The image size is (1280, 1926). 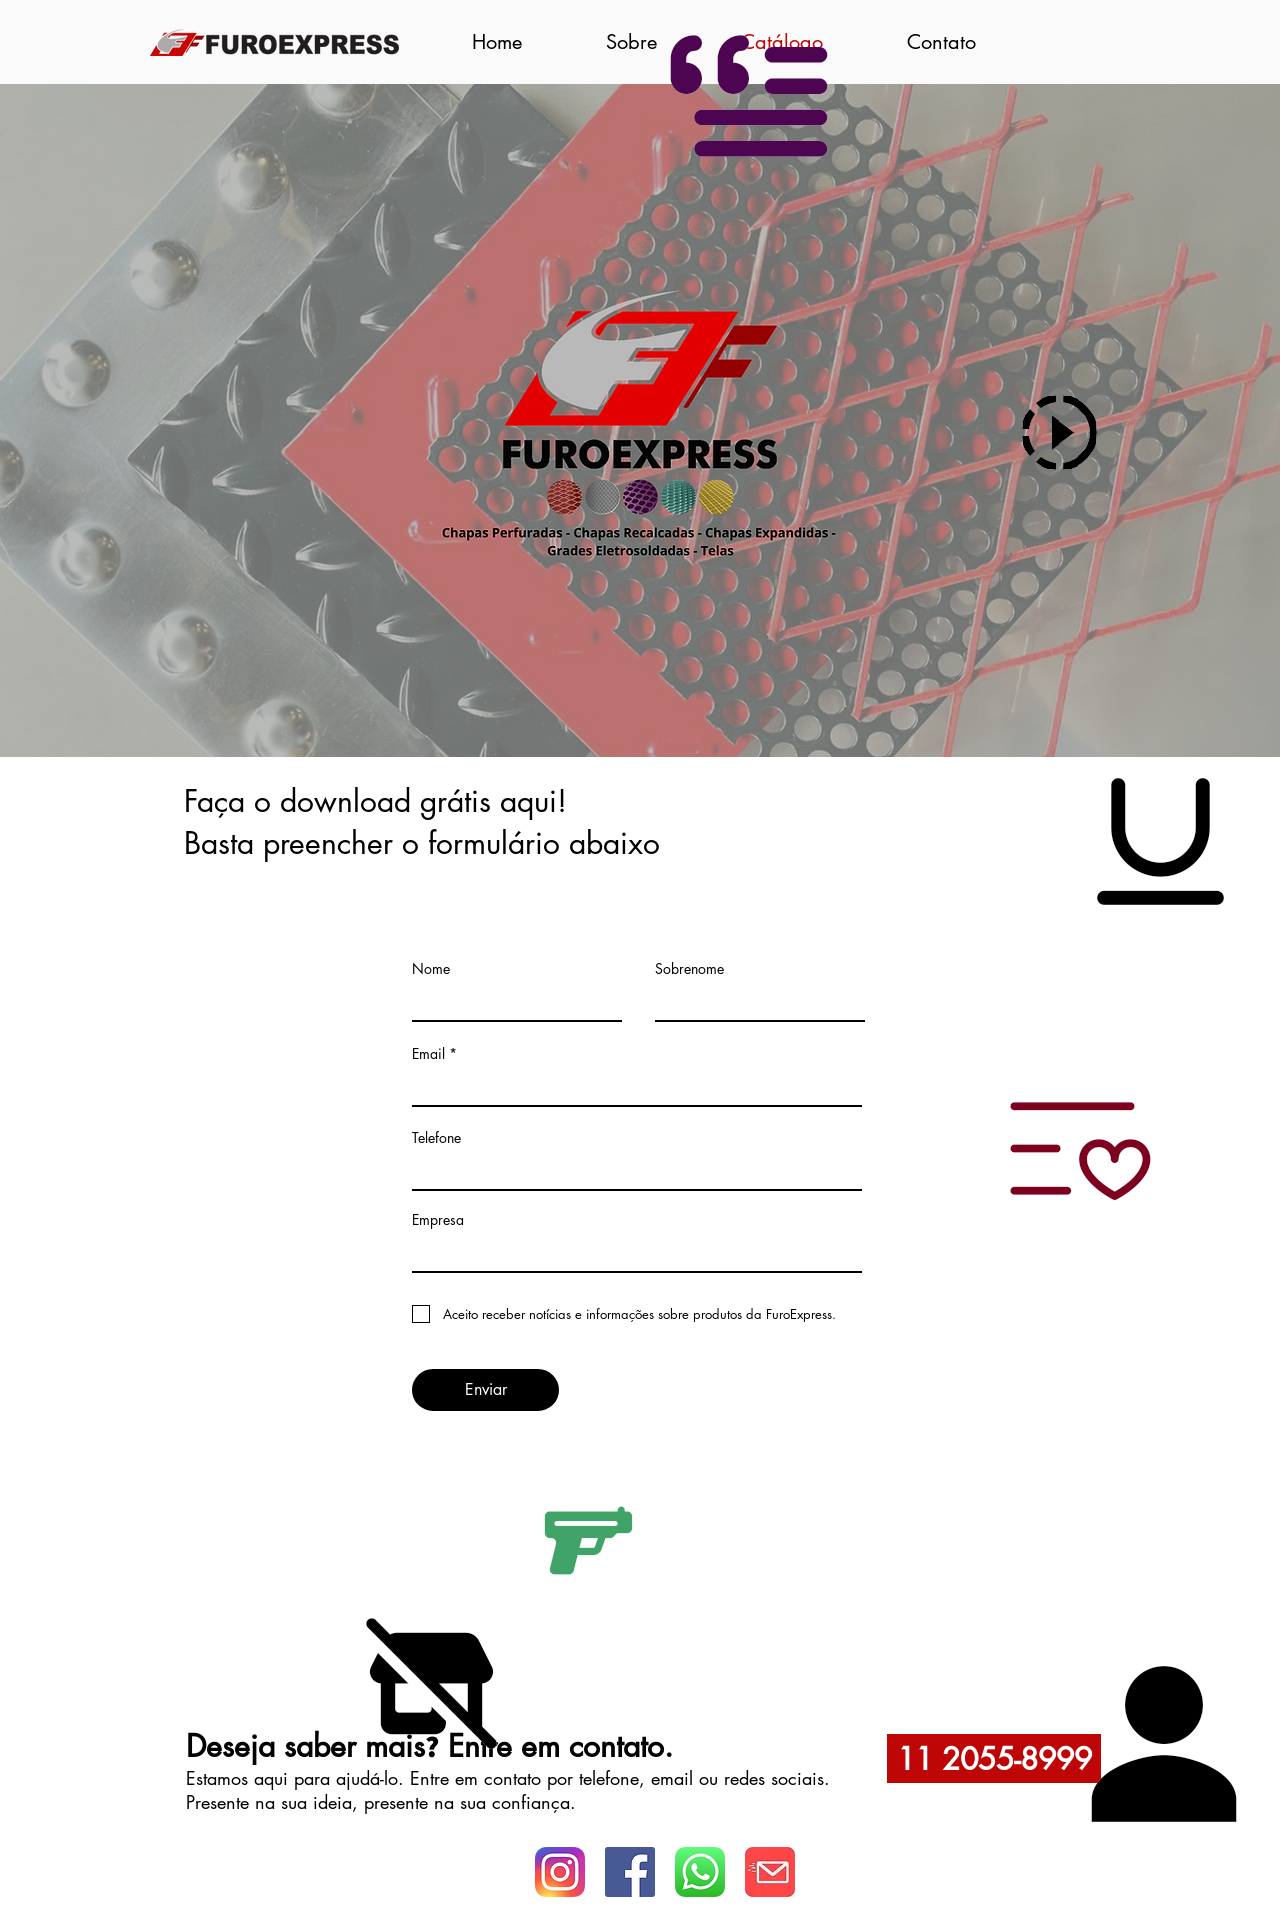 I want to click on view your profile, so click(x=1164, y=1744).